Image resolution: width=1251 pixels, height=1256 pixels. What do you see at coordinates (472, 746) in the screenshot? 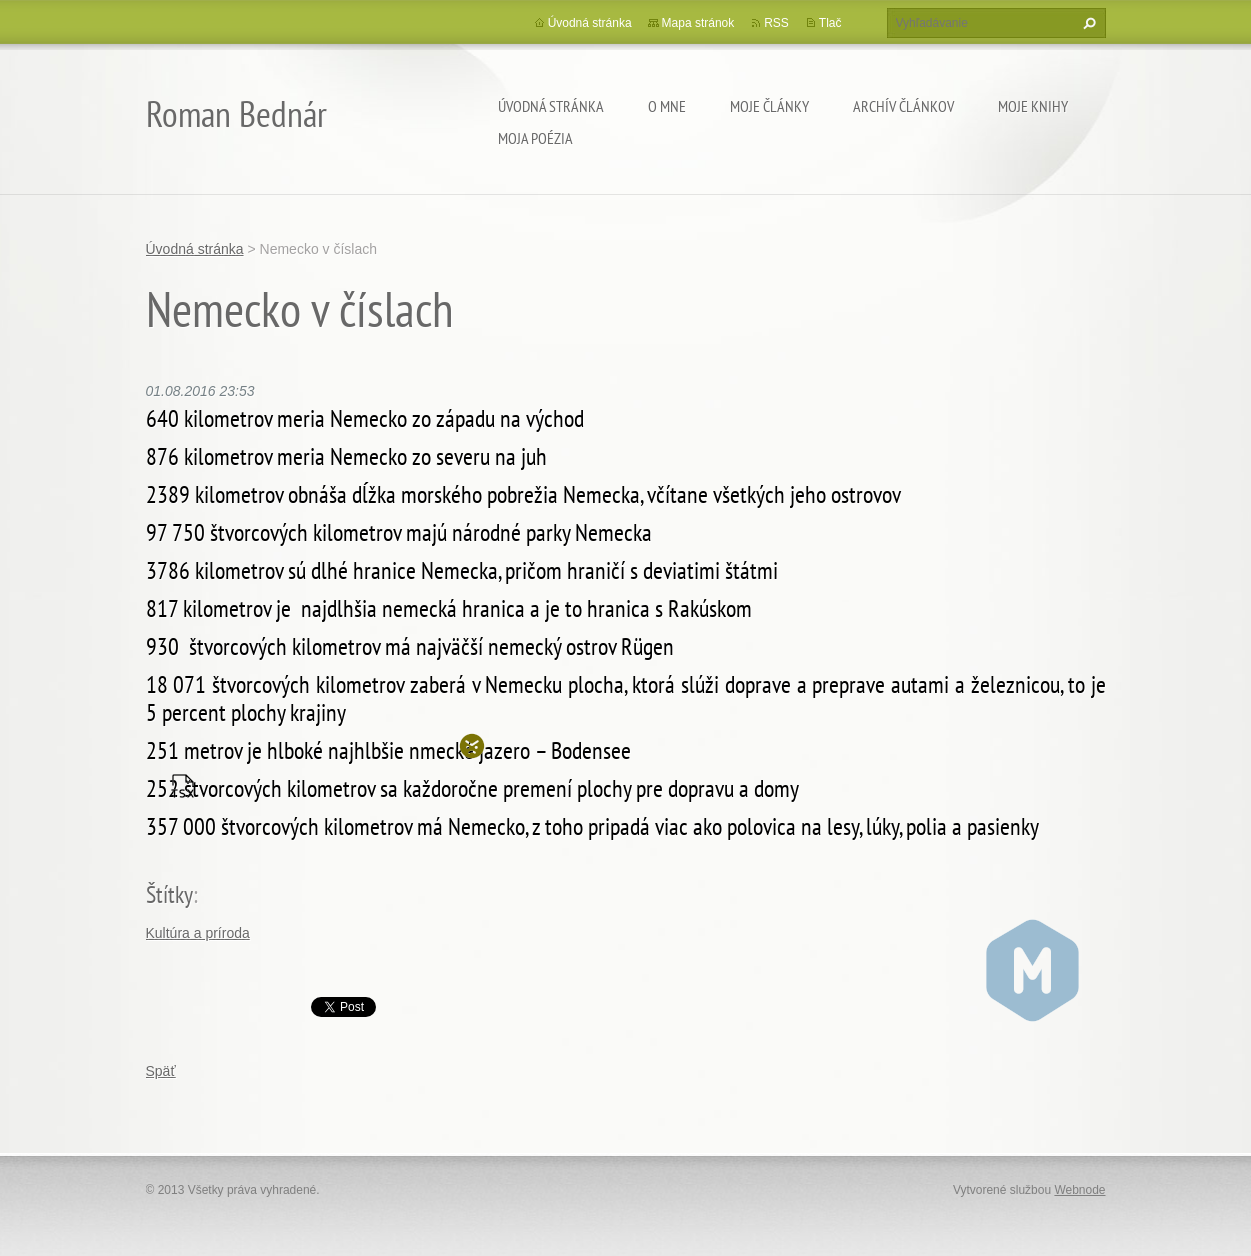
I see `indicate angry or frustrated reaction` at bounding box center [472, 746].